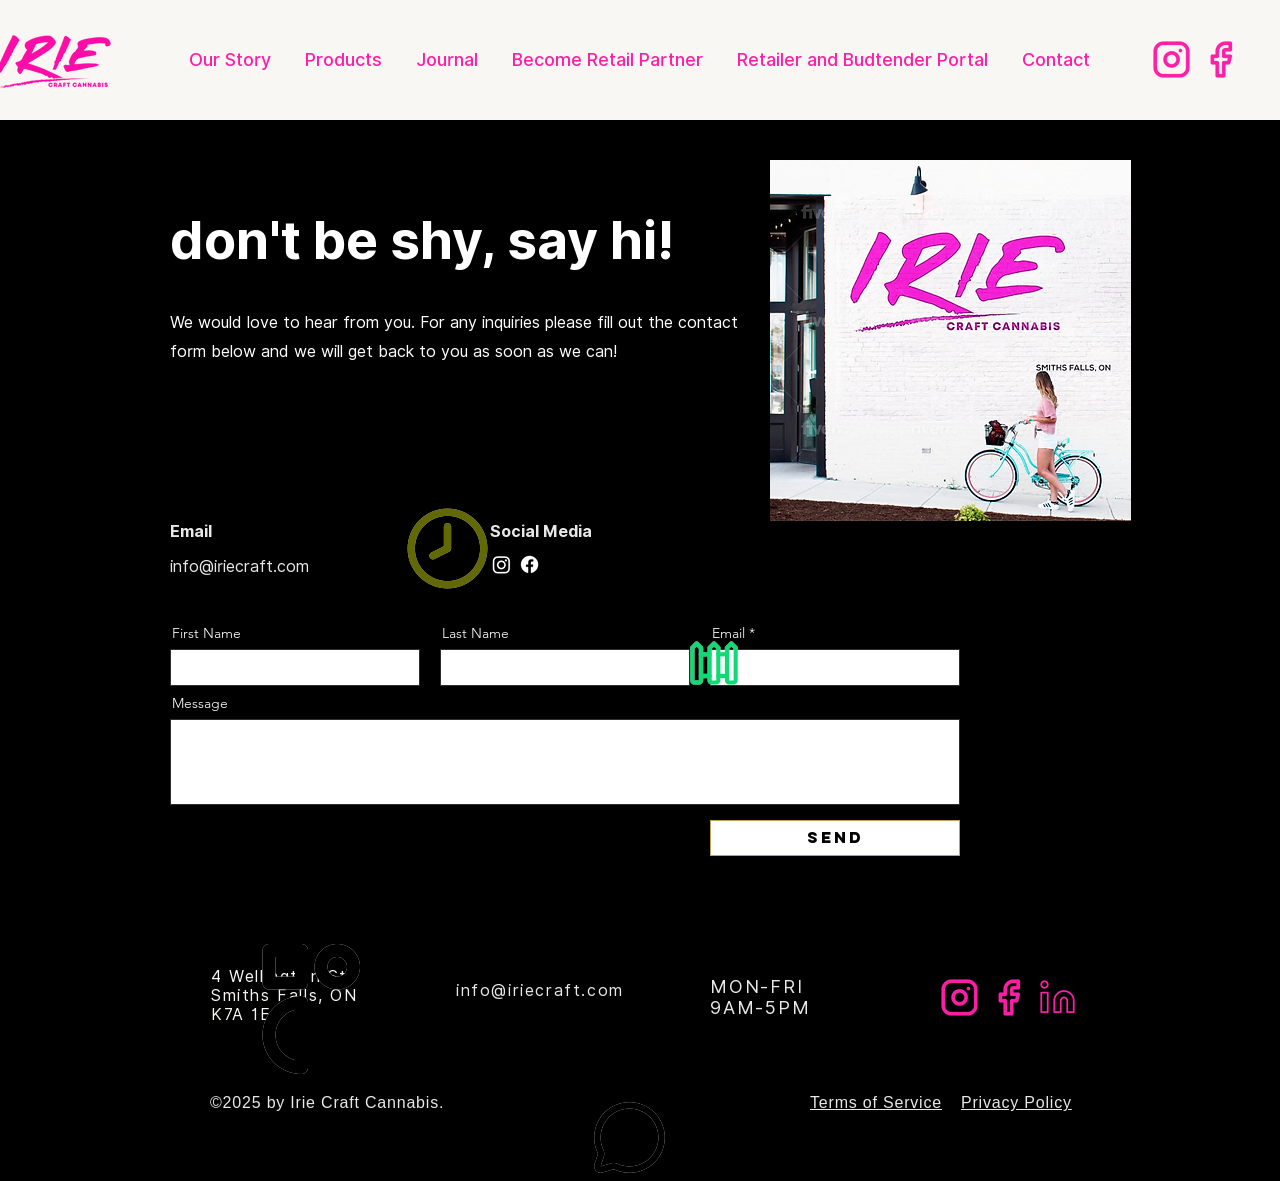  What do you see at coordinates (447, 548) in the screenshot?
I see `indicates 8 o'clock time` at bounding box center [447, 548].